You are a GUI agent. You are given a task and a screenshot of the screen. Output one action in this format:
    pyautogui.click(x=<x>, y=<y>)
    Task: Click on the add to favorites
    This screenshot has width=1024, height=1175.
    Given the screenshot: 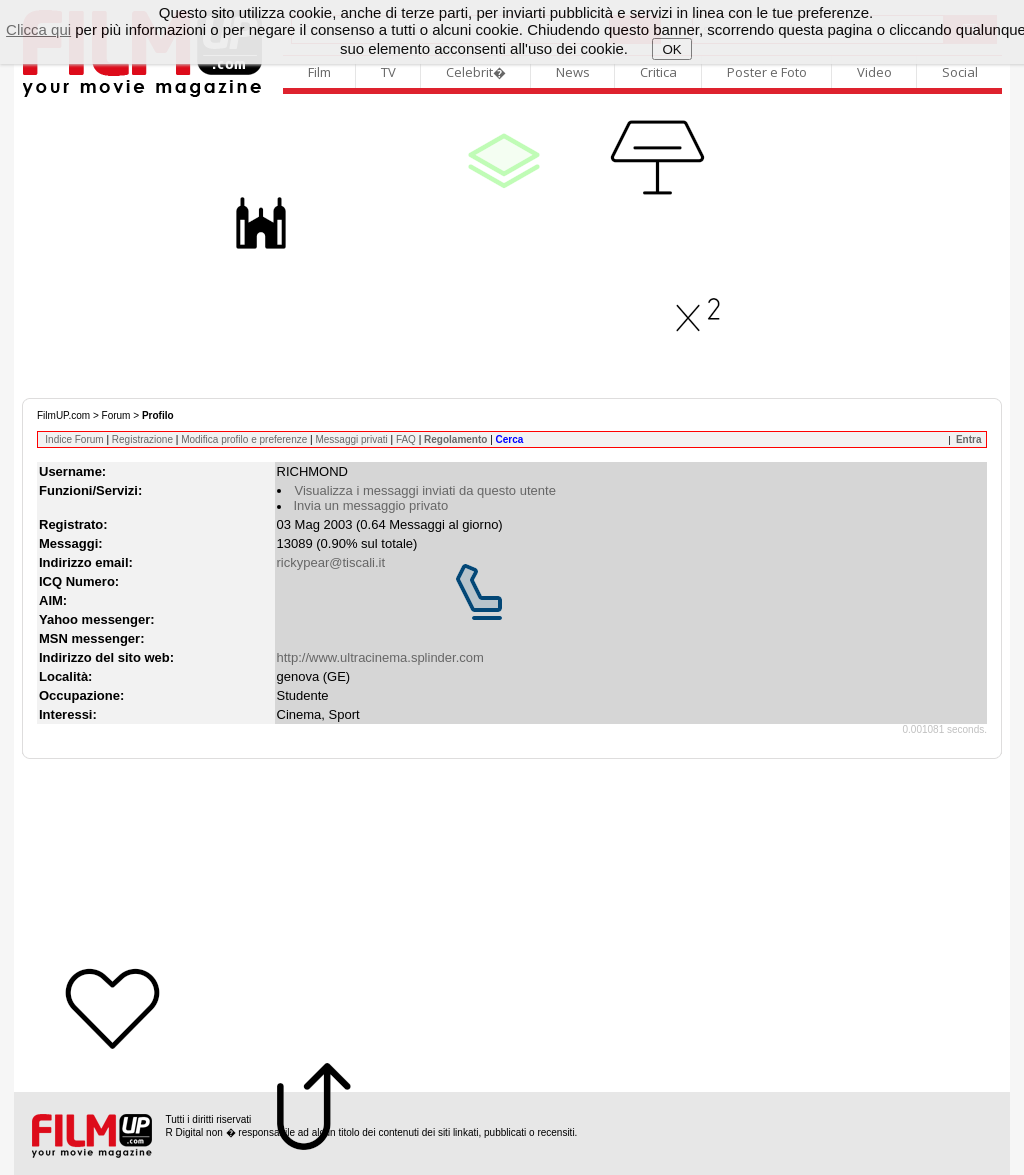 What is the action you would take?
    pyautogui.click(x=112, y=1005)
    